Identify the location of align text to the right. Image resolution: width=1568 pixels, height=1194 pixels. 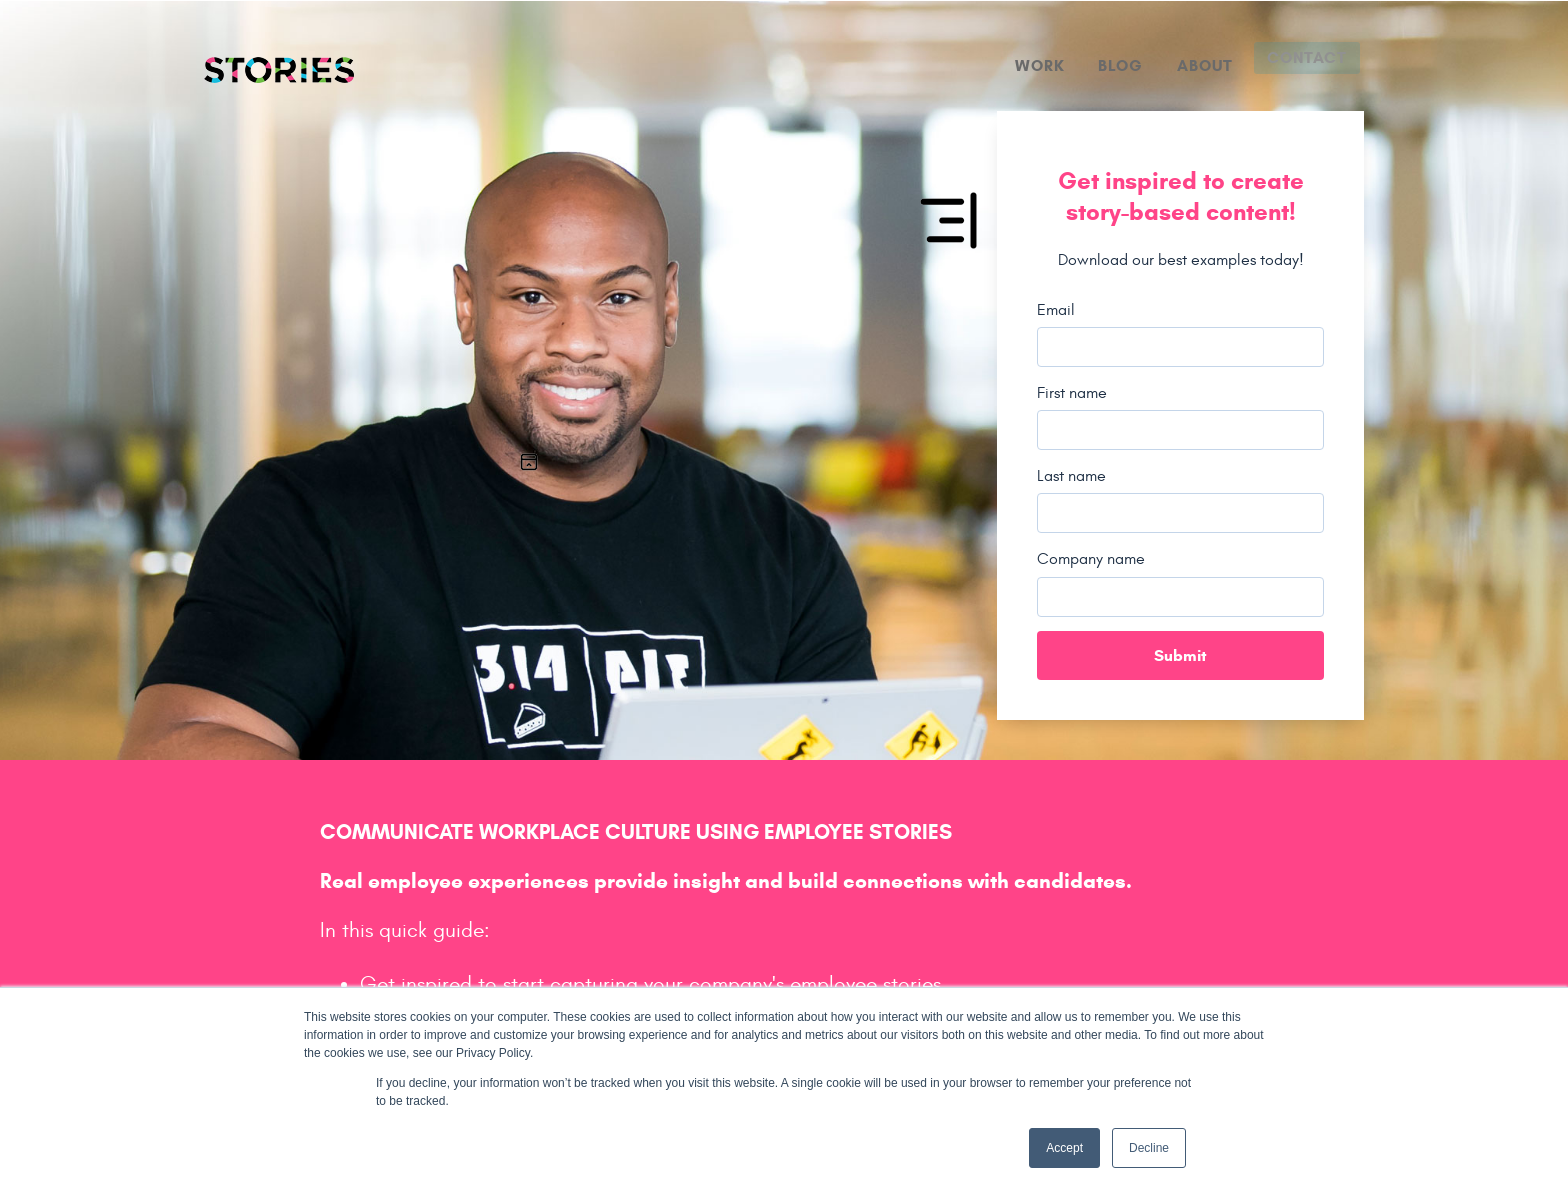
(948, 220).